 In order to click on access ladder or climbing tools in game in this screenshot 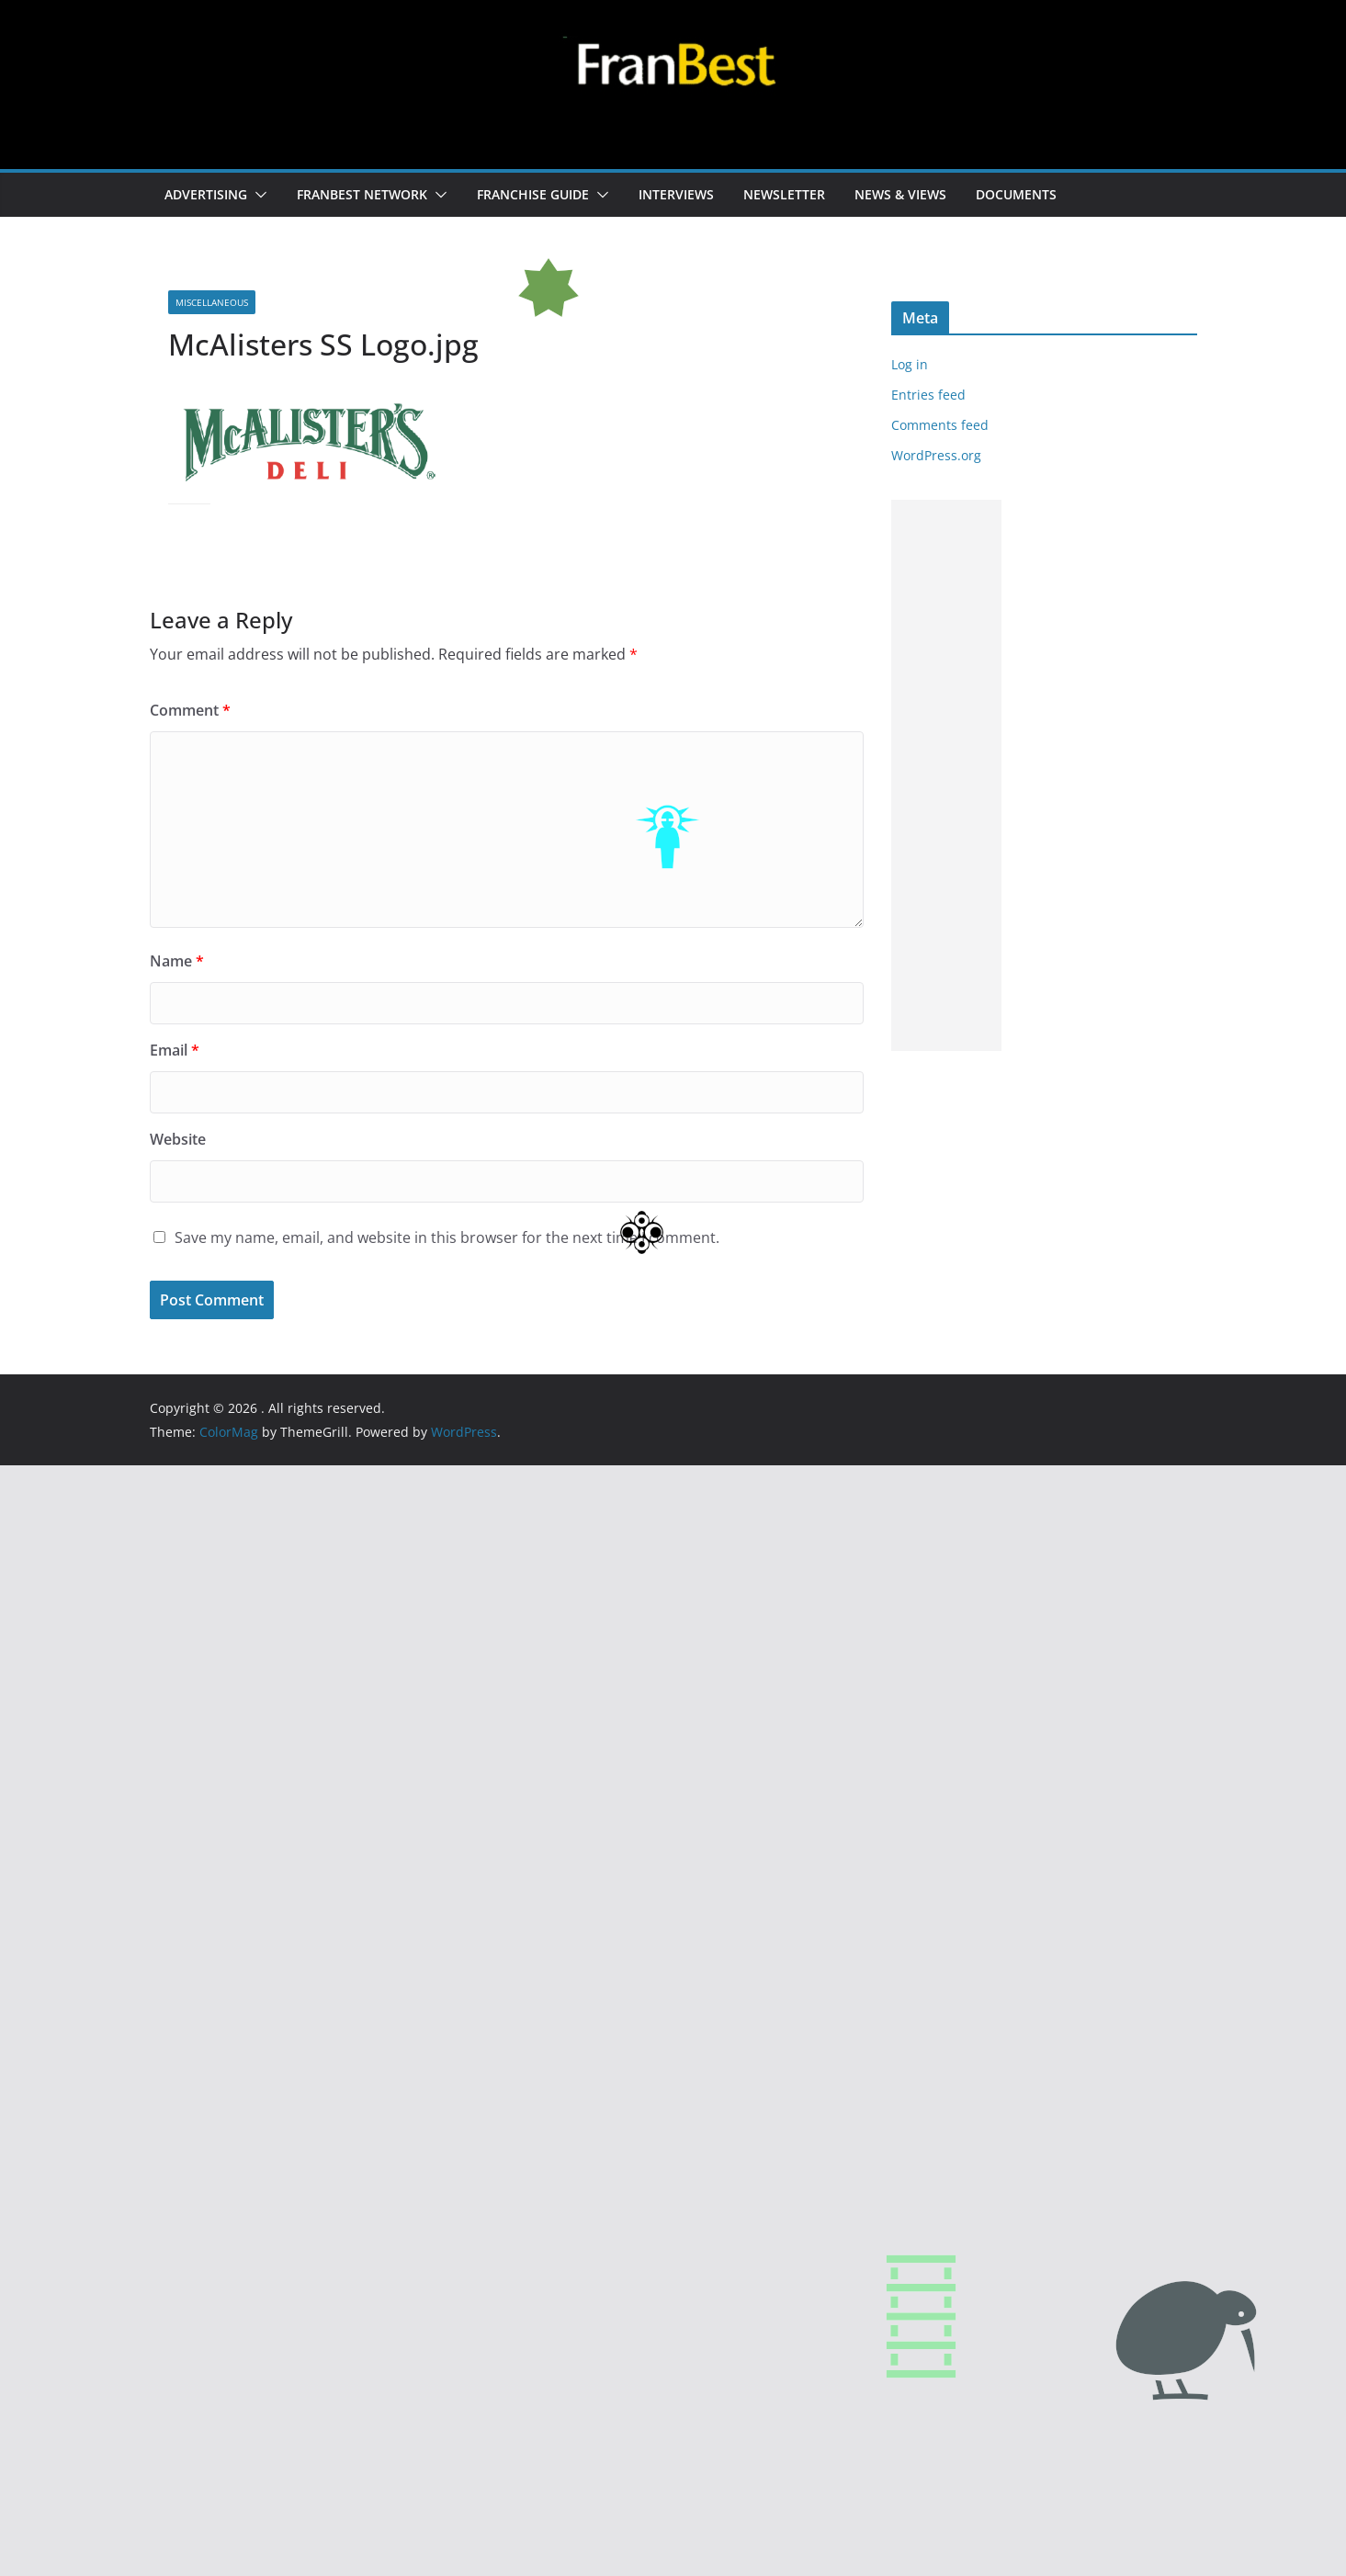, I will do `click(921, 2316)`.